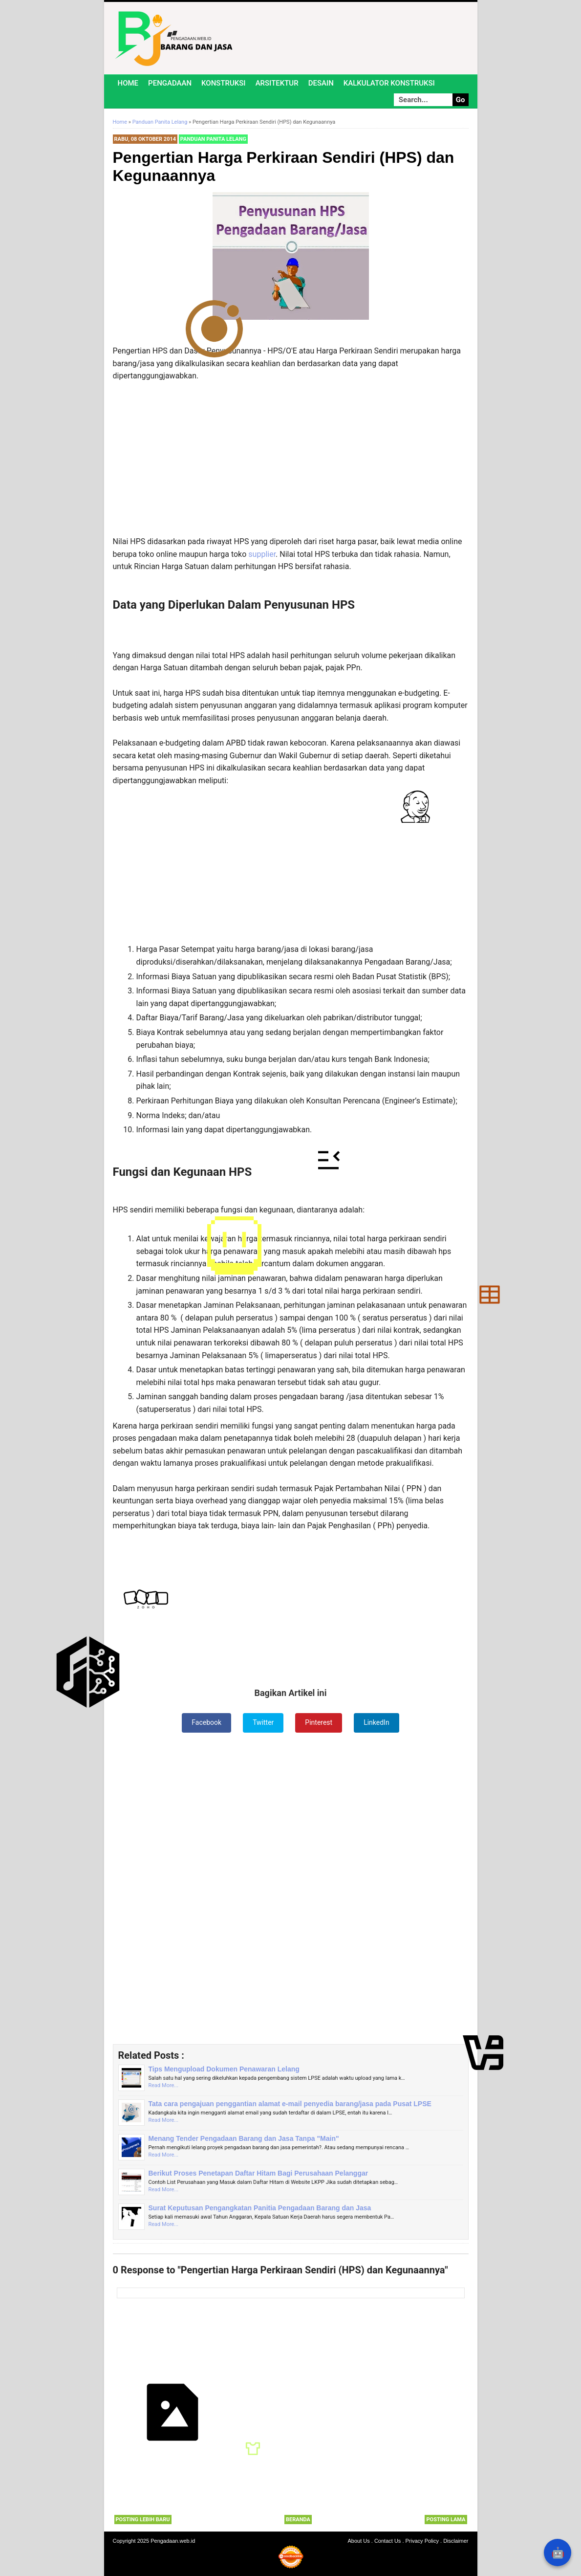 This screenshot has height=2576, width=581. Describe the element at coordinates (214, 329) in the screenshot. I see `ionic framework logo` at that location.